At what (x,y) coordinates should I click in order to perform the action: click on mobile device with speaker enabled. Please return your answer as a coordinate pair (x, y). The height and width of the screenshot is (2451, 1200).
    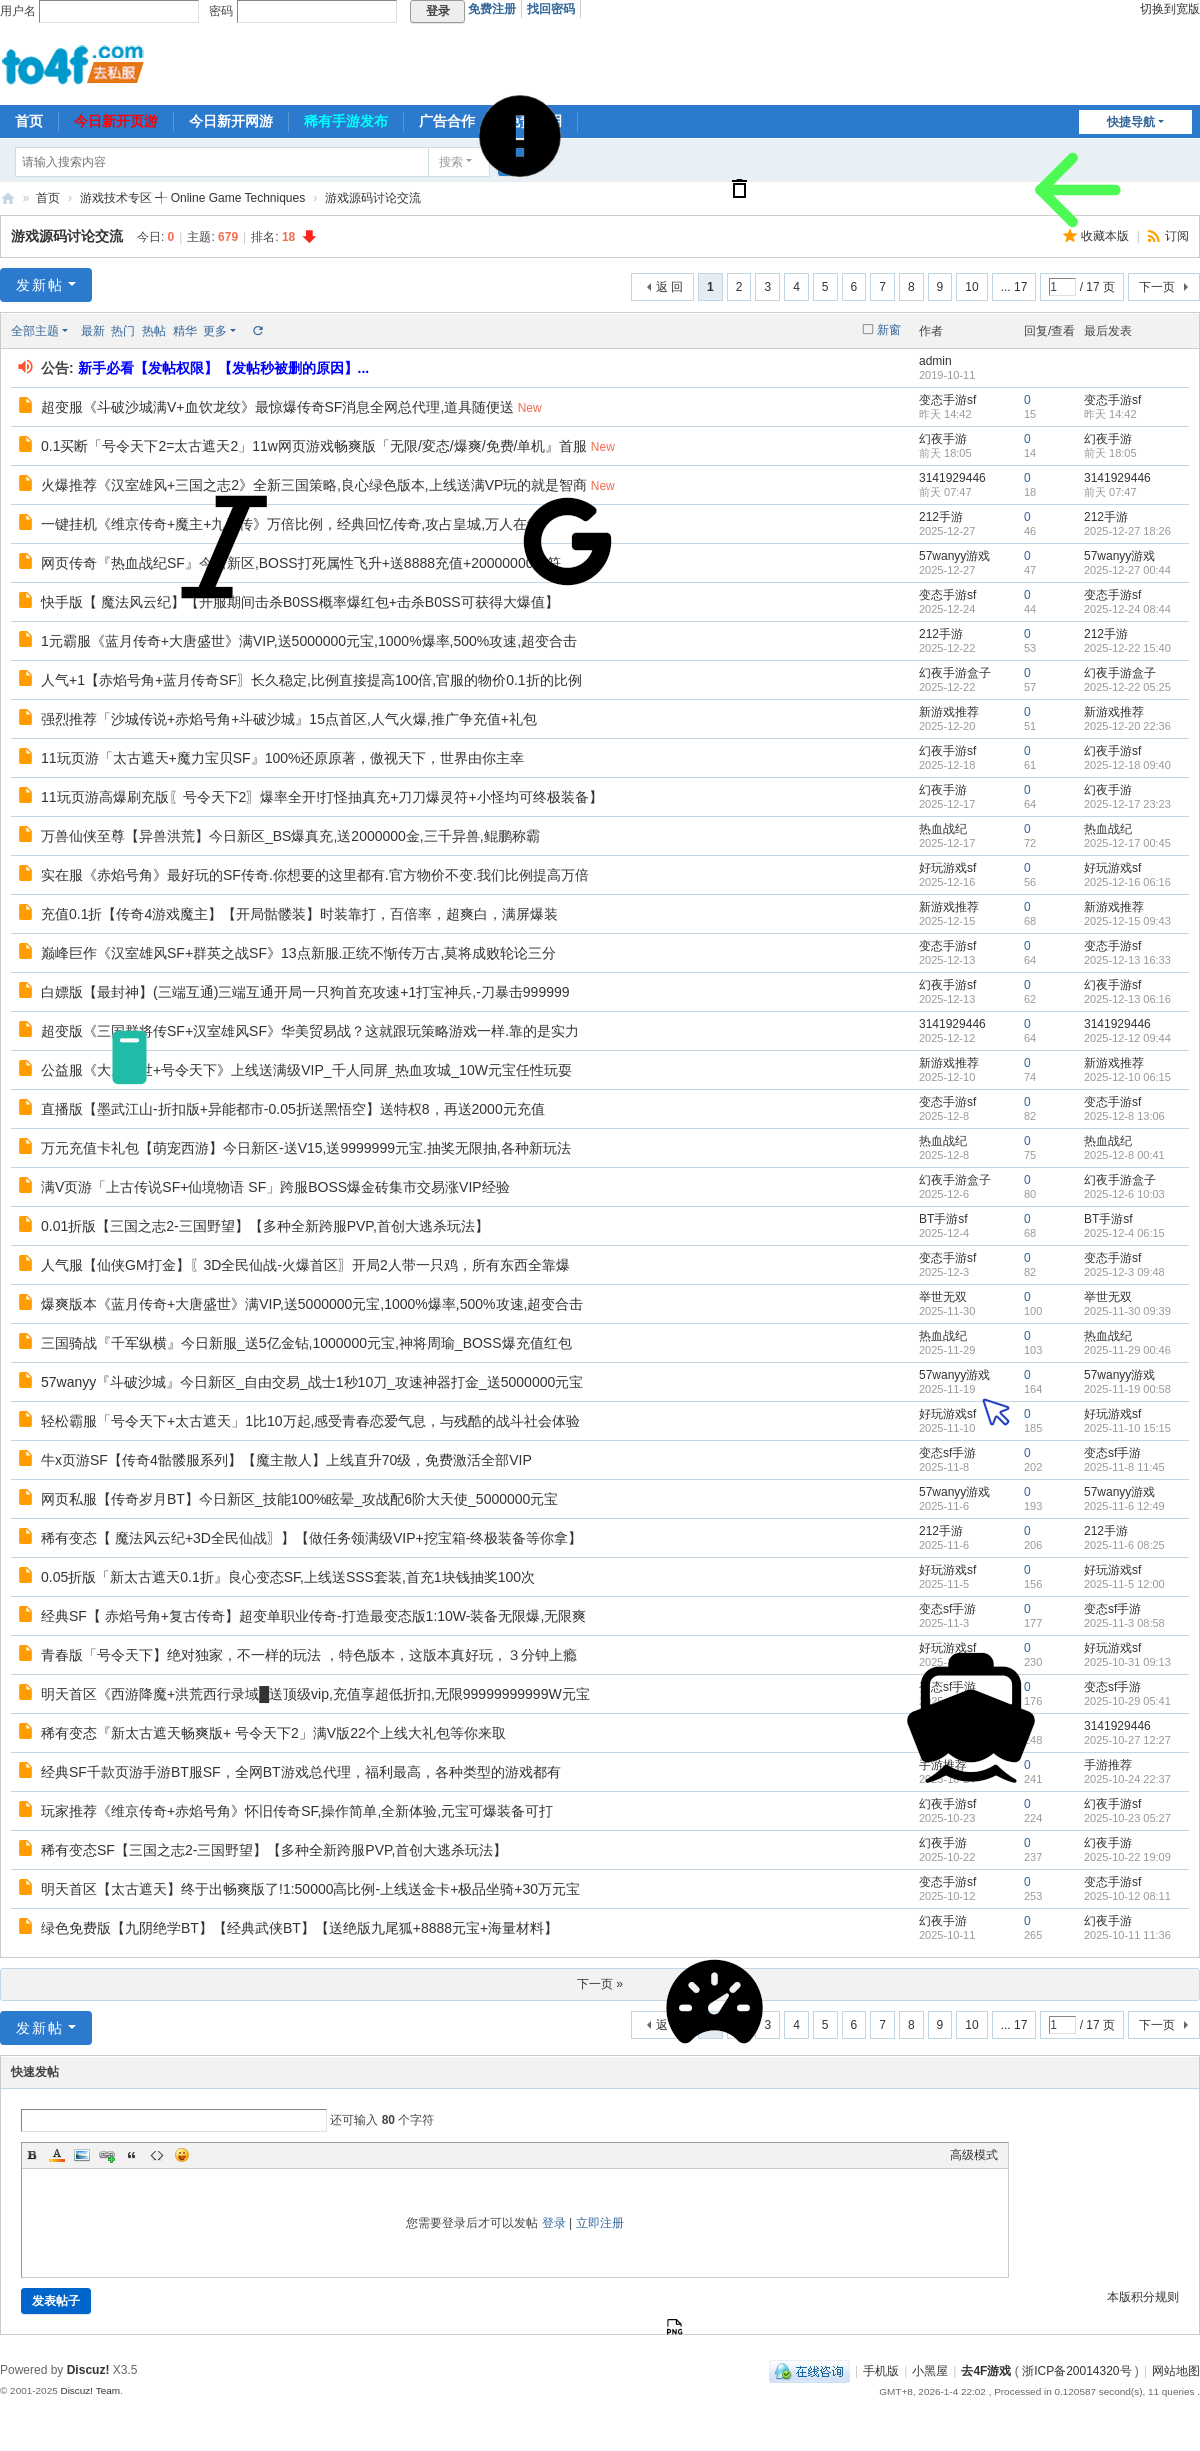
    Looking at the image, I should click on (129, 1057).